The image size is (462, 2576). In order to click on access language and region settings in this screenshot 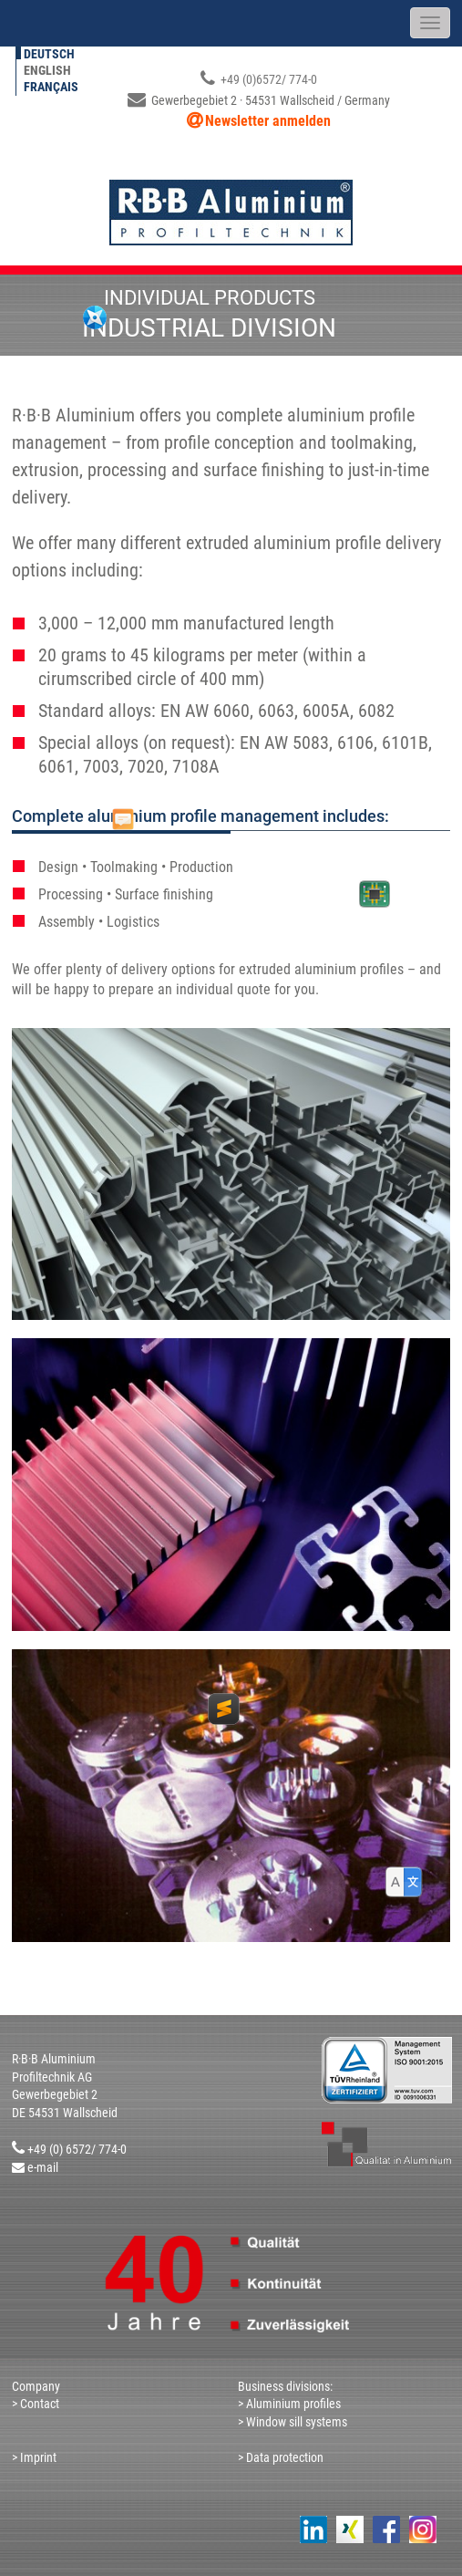, I will do `click(404, 1882)`.